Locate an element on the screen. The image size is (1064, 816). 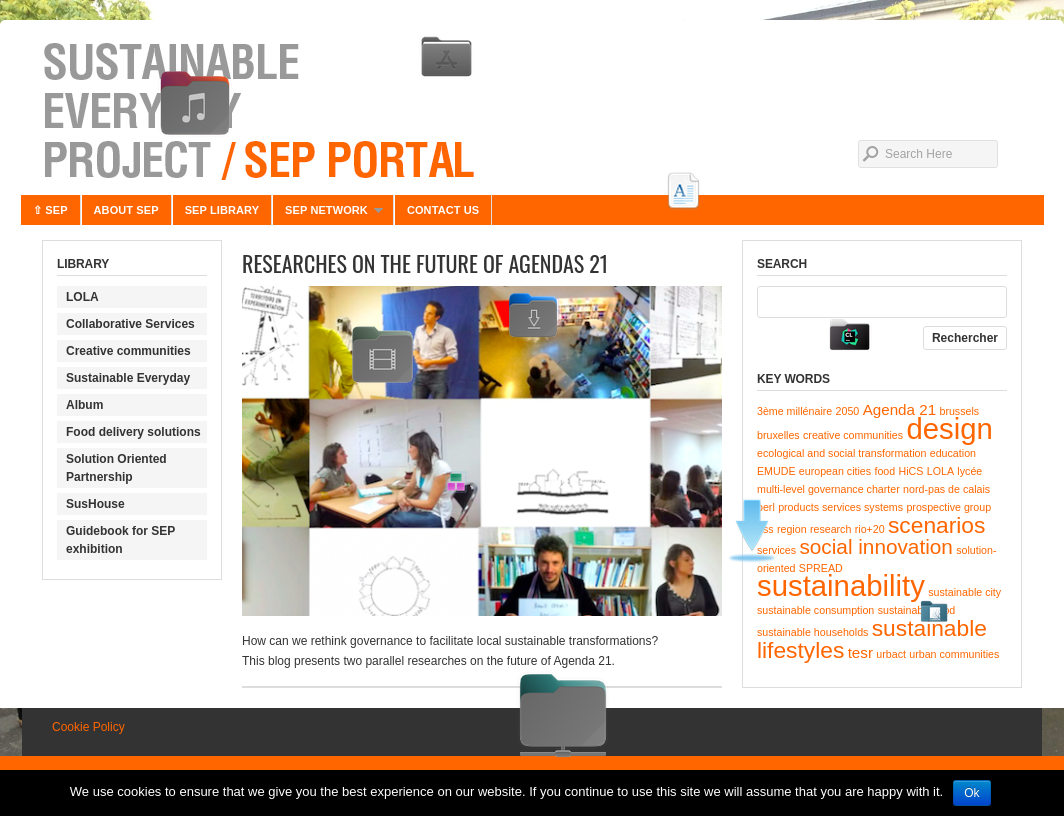
save document to a new location is located at coordinates (752, 527).